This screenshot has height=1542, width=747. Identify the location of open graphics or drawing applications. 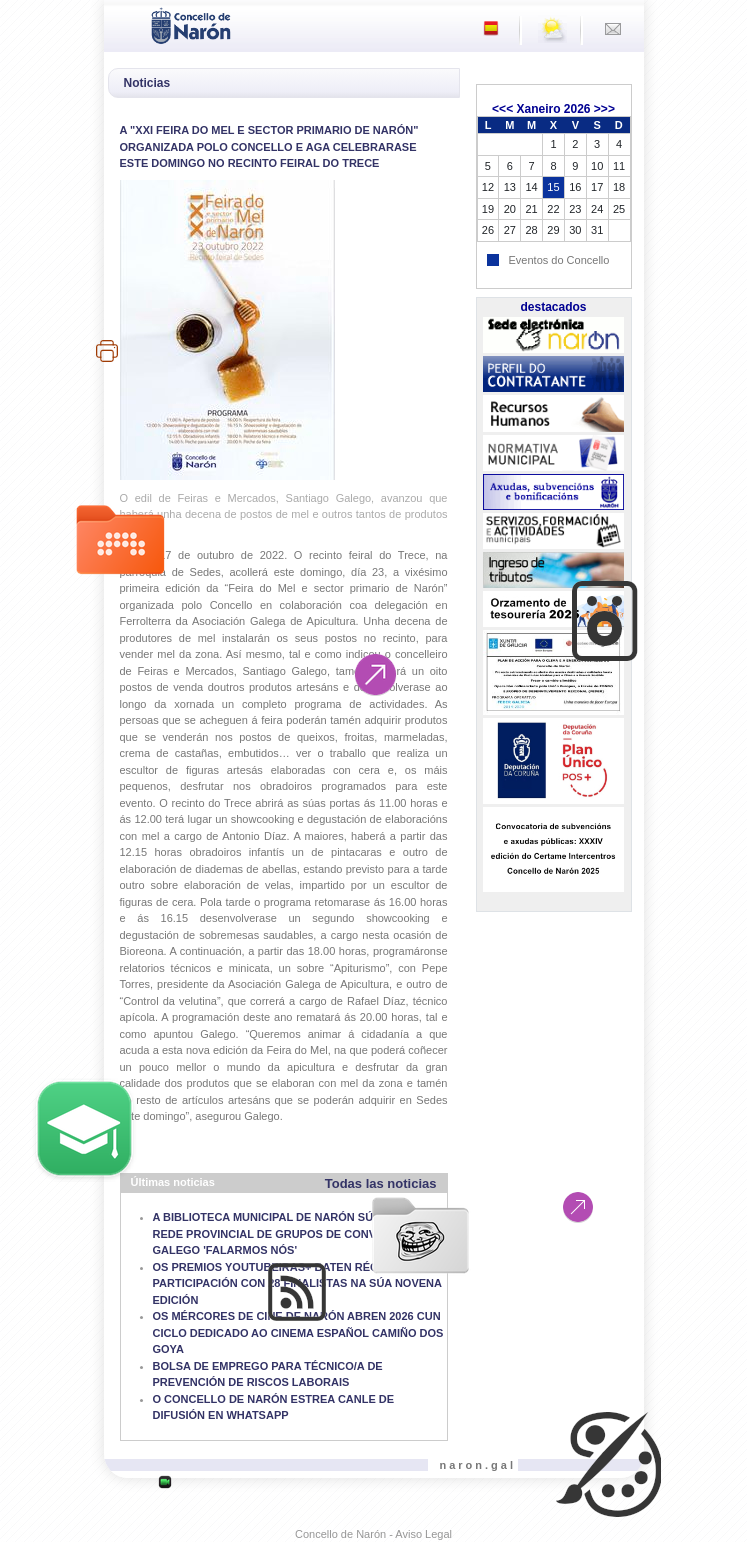
(608, 1464).